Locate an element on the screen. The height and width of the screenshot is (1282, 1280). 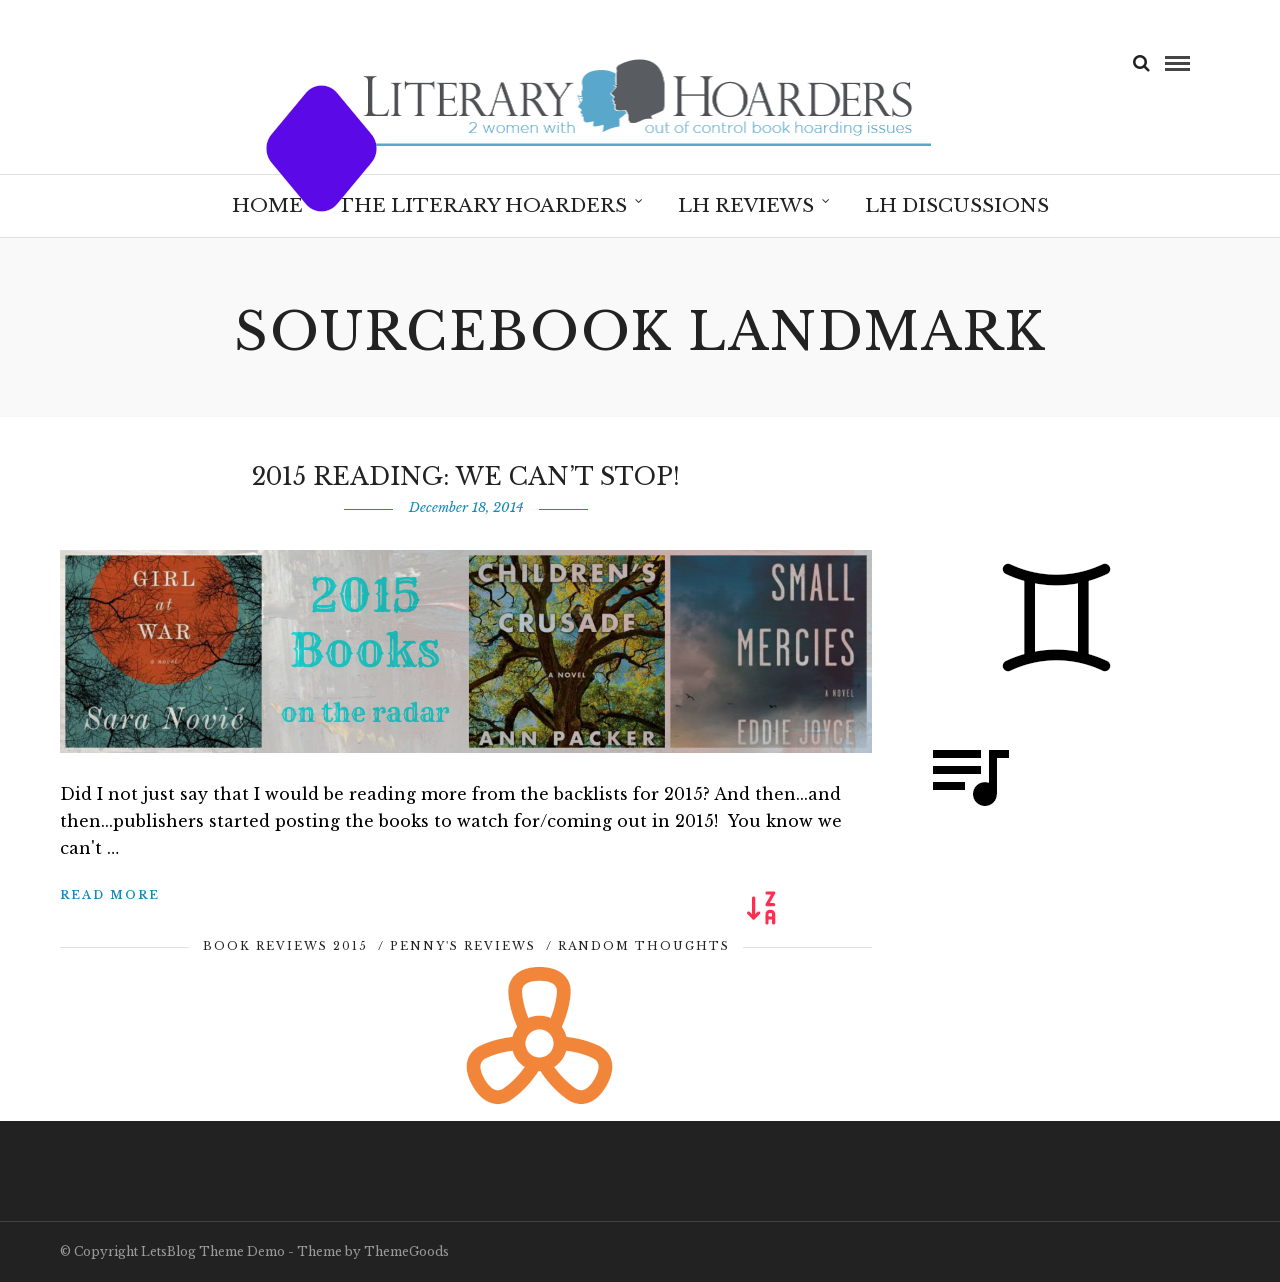
fan or cooling system controls is located at coordinates (539, 1036).